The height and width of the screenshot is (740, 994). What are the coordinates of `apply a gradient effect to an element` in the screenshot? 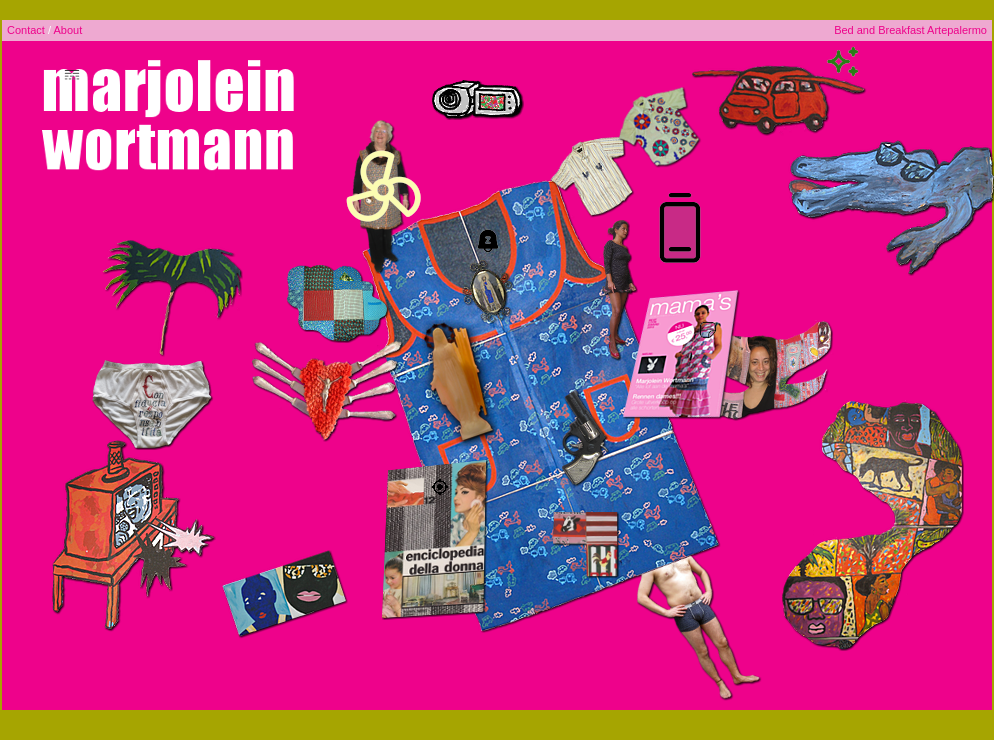 It's located at (72, 75).